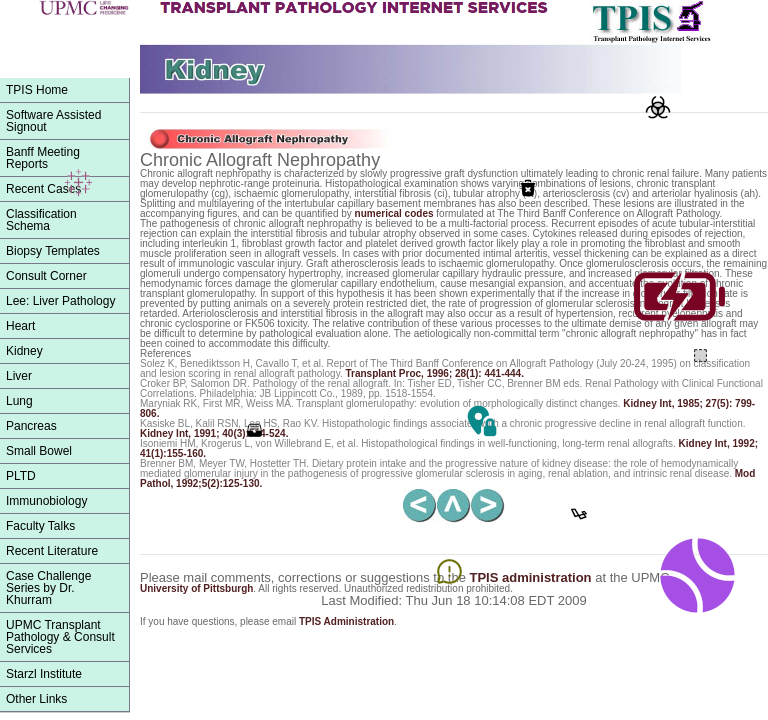 This screenshot has height=720, width=768. What do you see at coordinates (449, 571) in the screenshot?
I see `message with a warning or alert` at bounding box center [449, 571].